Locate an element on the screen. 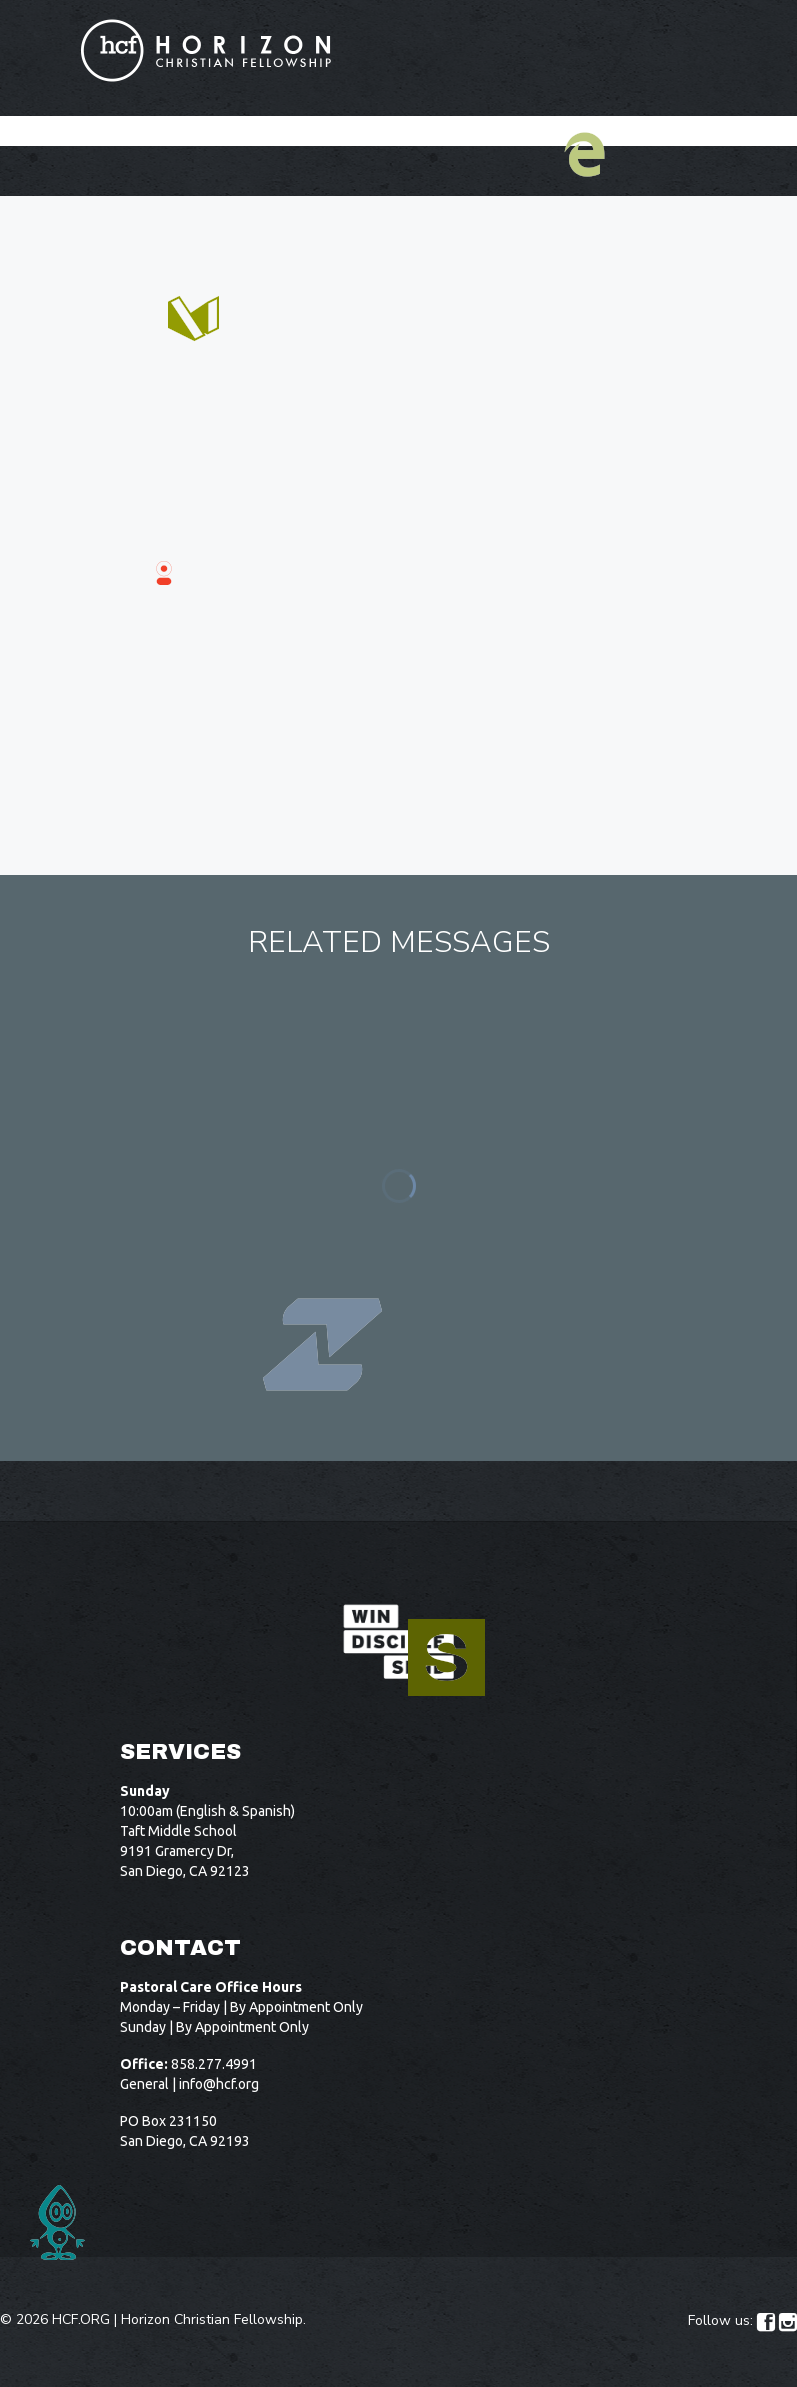 This screenshot has width=797, height=2387. open the sahibinden app is located at coordinates (446, 1657).